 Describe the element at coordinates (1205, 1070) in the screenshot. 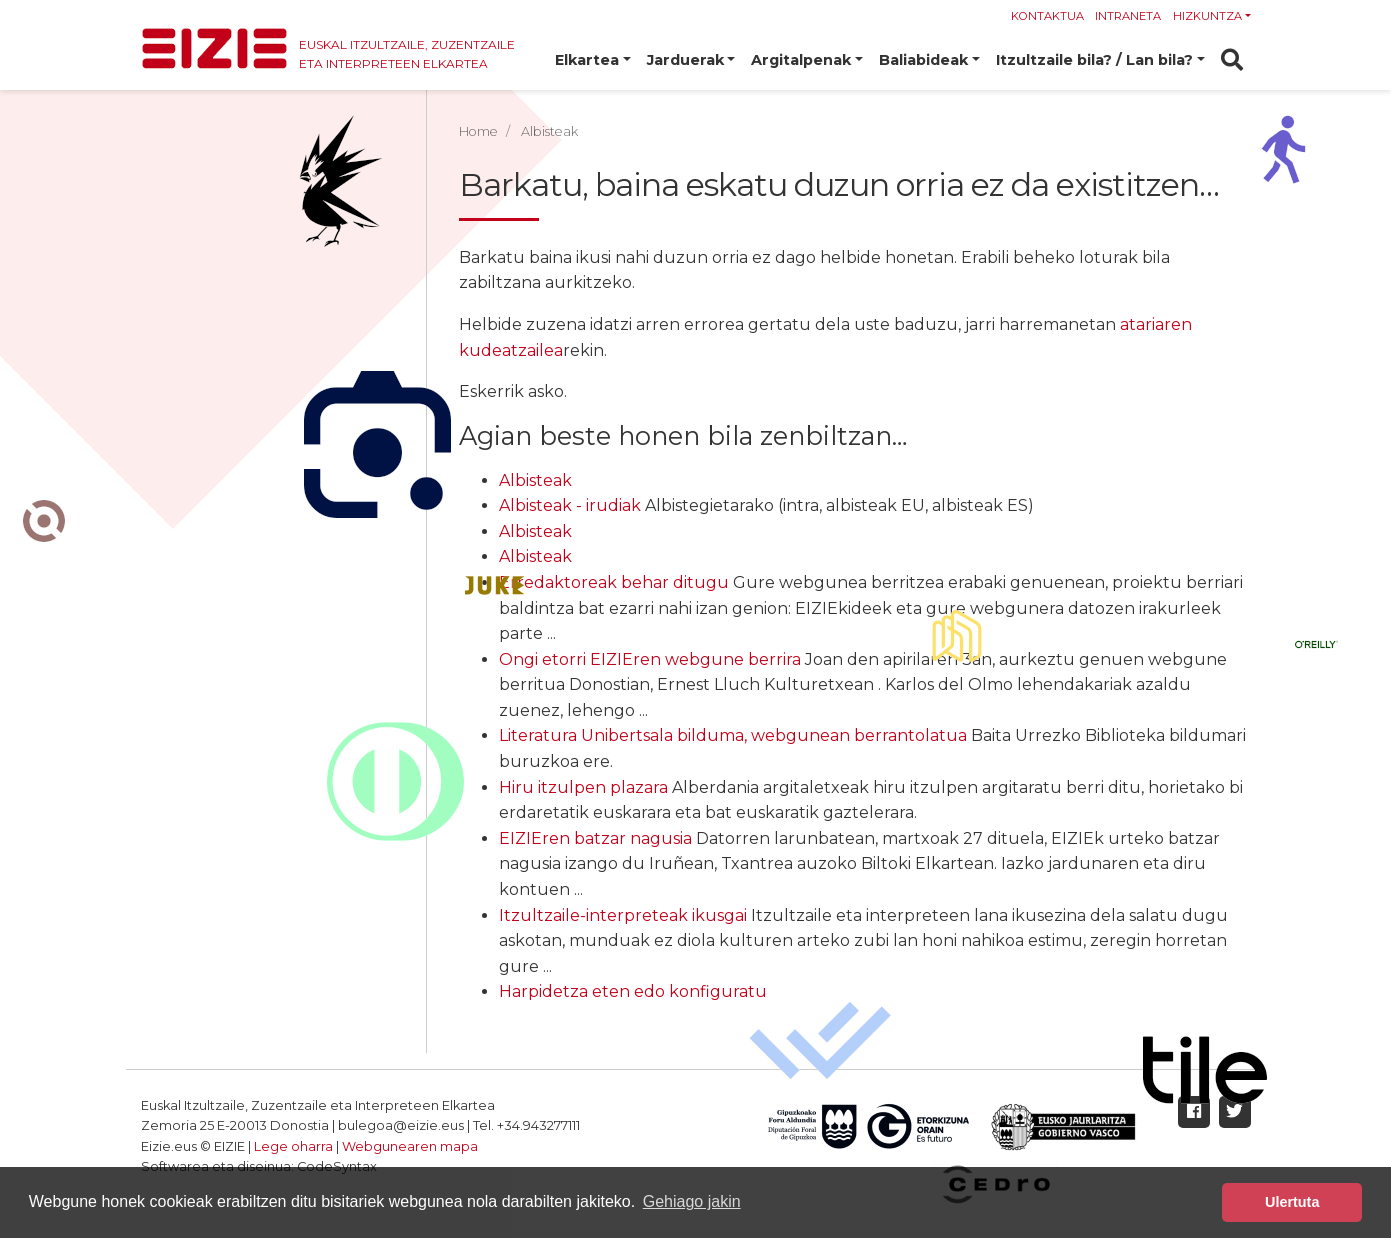

I see `open the Tile app to locate your items` at that location.